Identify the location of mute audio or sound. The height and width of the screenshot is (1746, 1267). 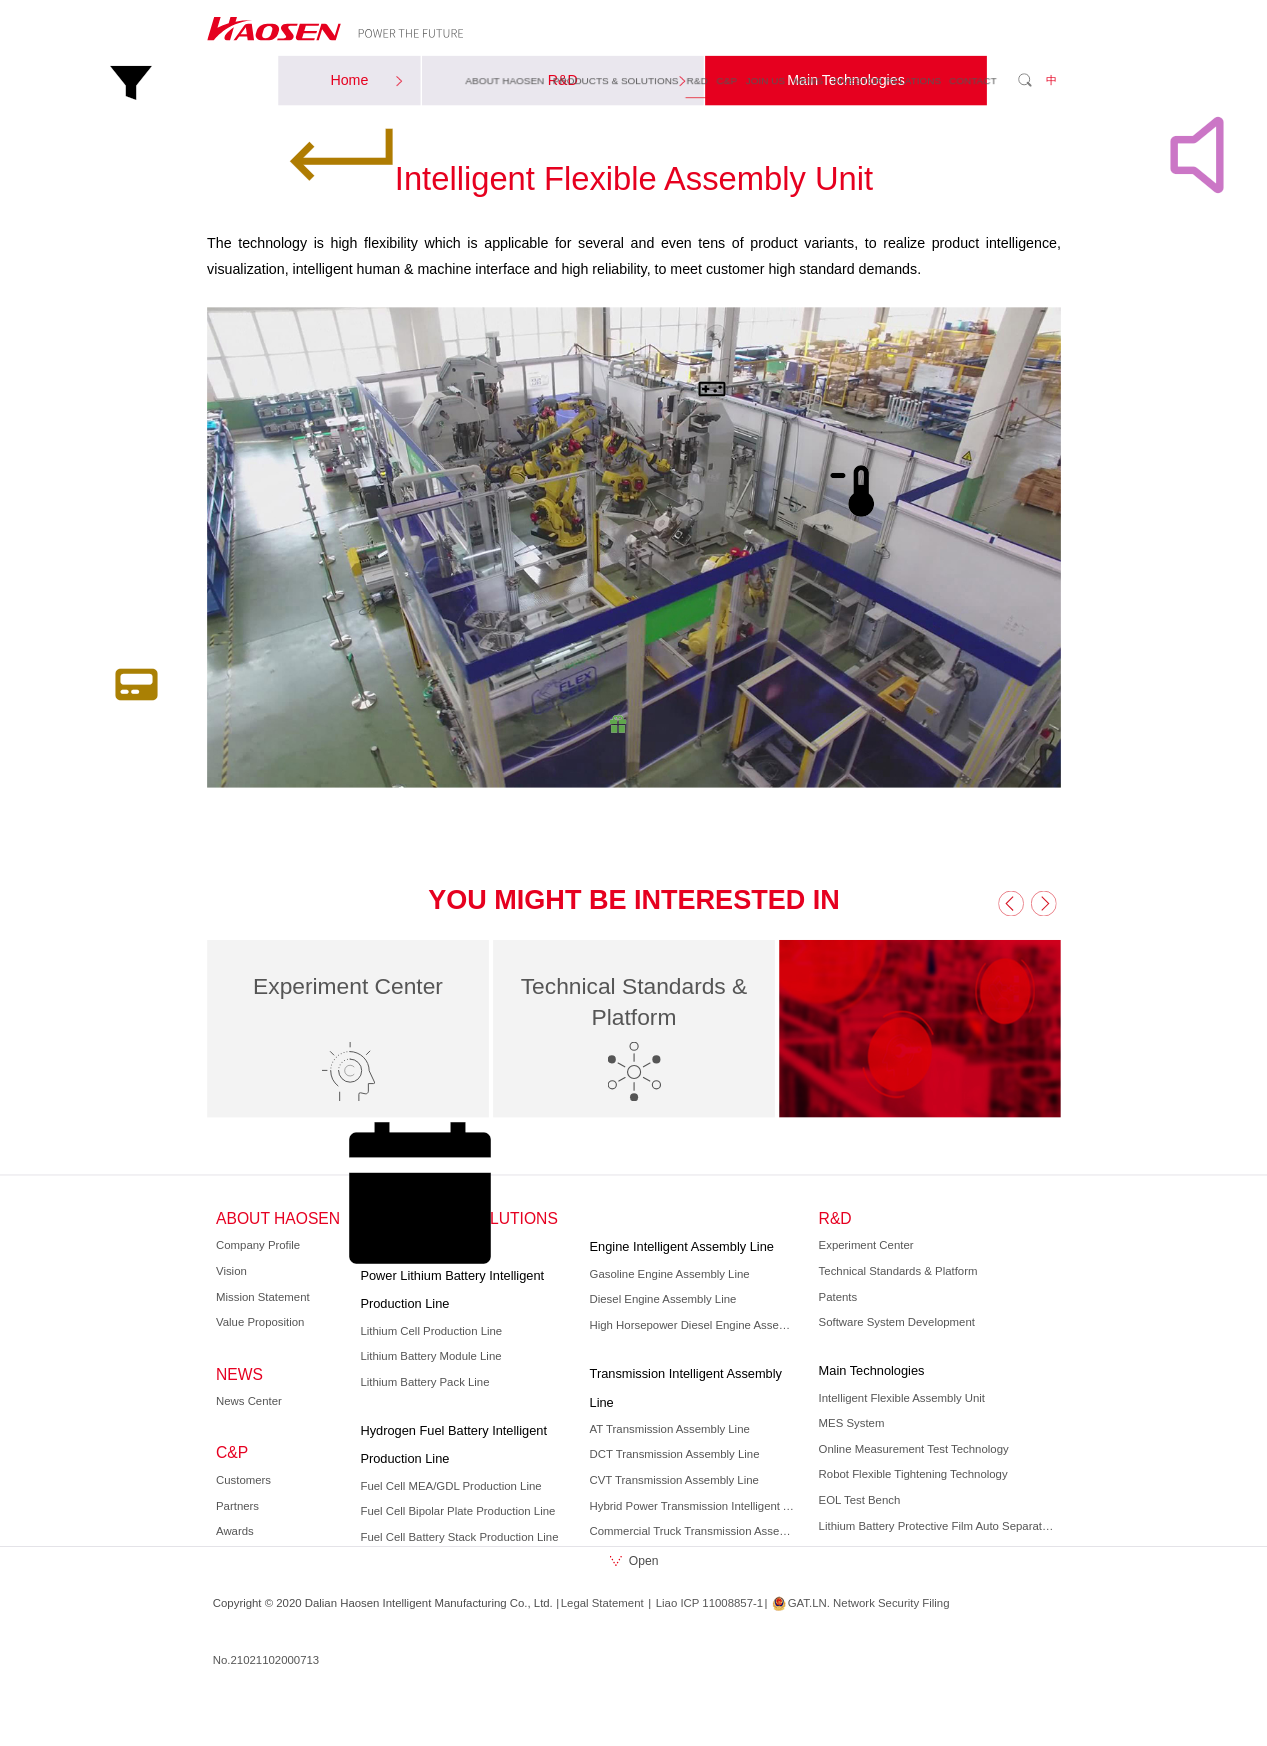
(1197, 155).